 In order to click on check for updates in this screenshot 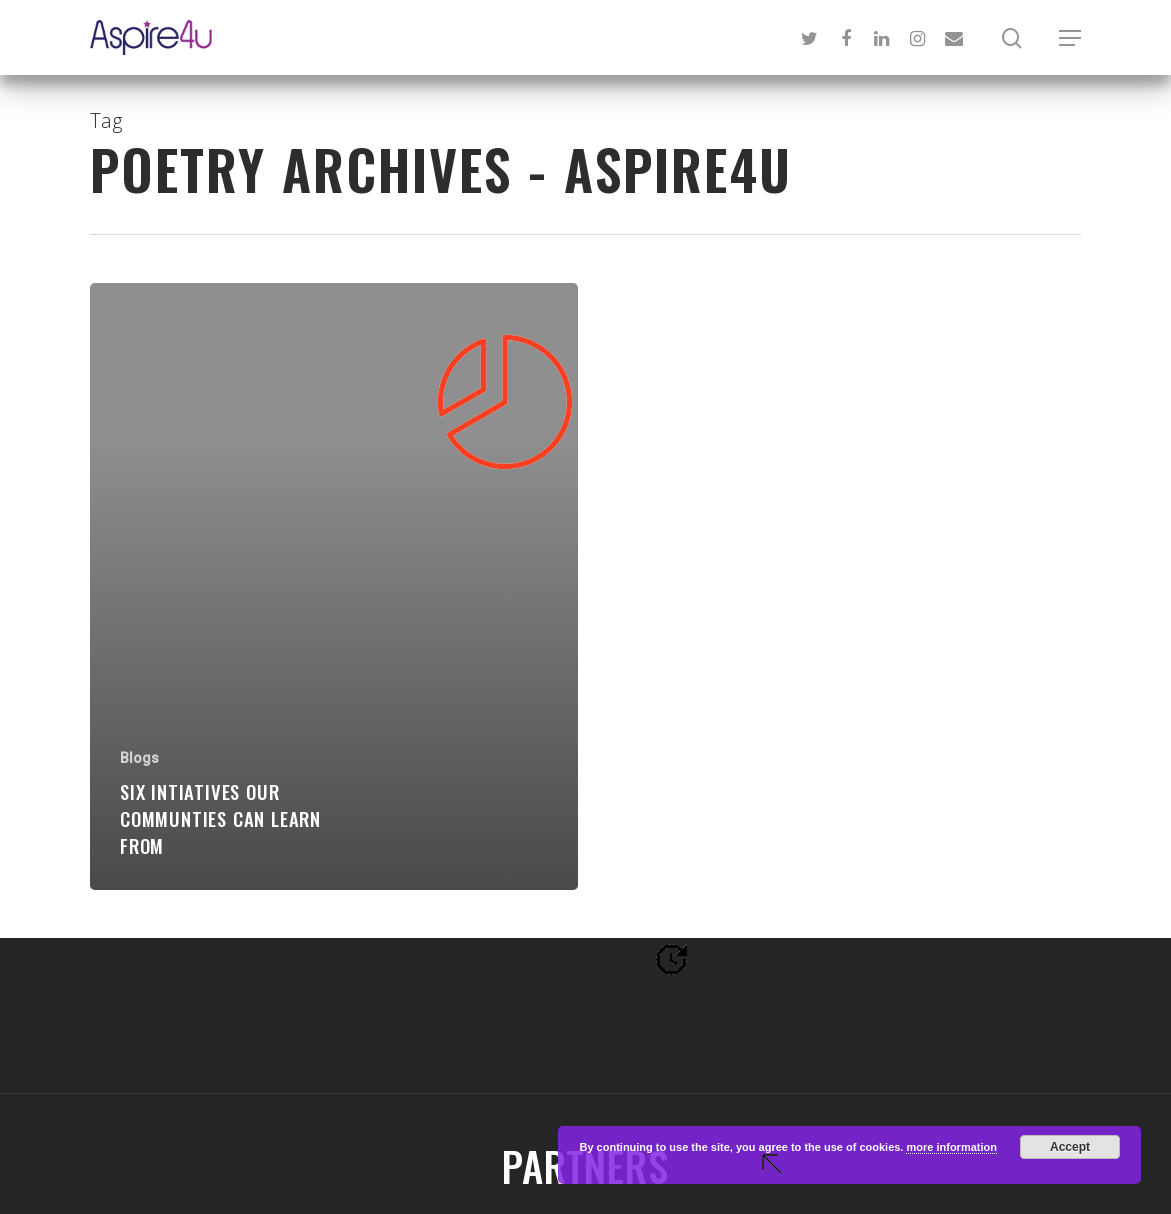, I will do `click(671, 959)`.